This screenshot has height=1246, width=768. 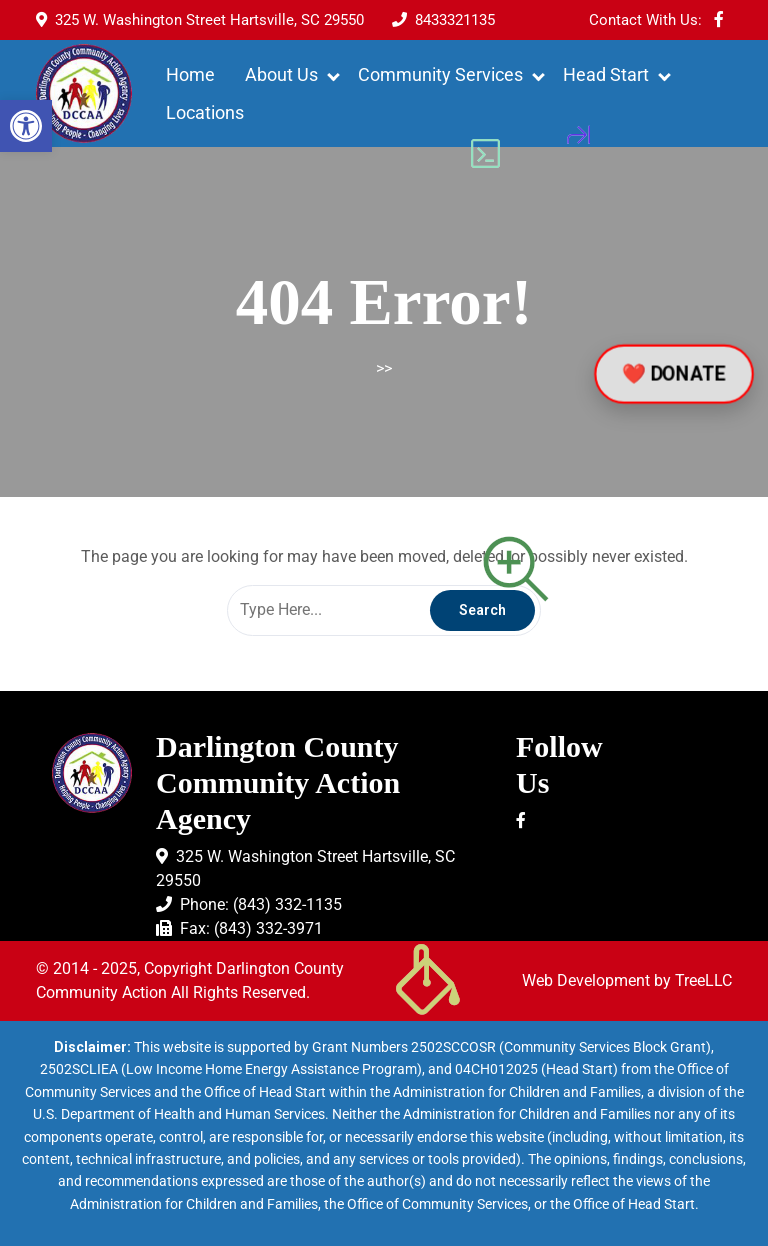 I want to click on zoom in on the current view, so click(x=516, y=569).